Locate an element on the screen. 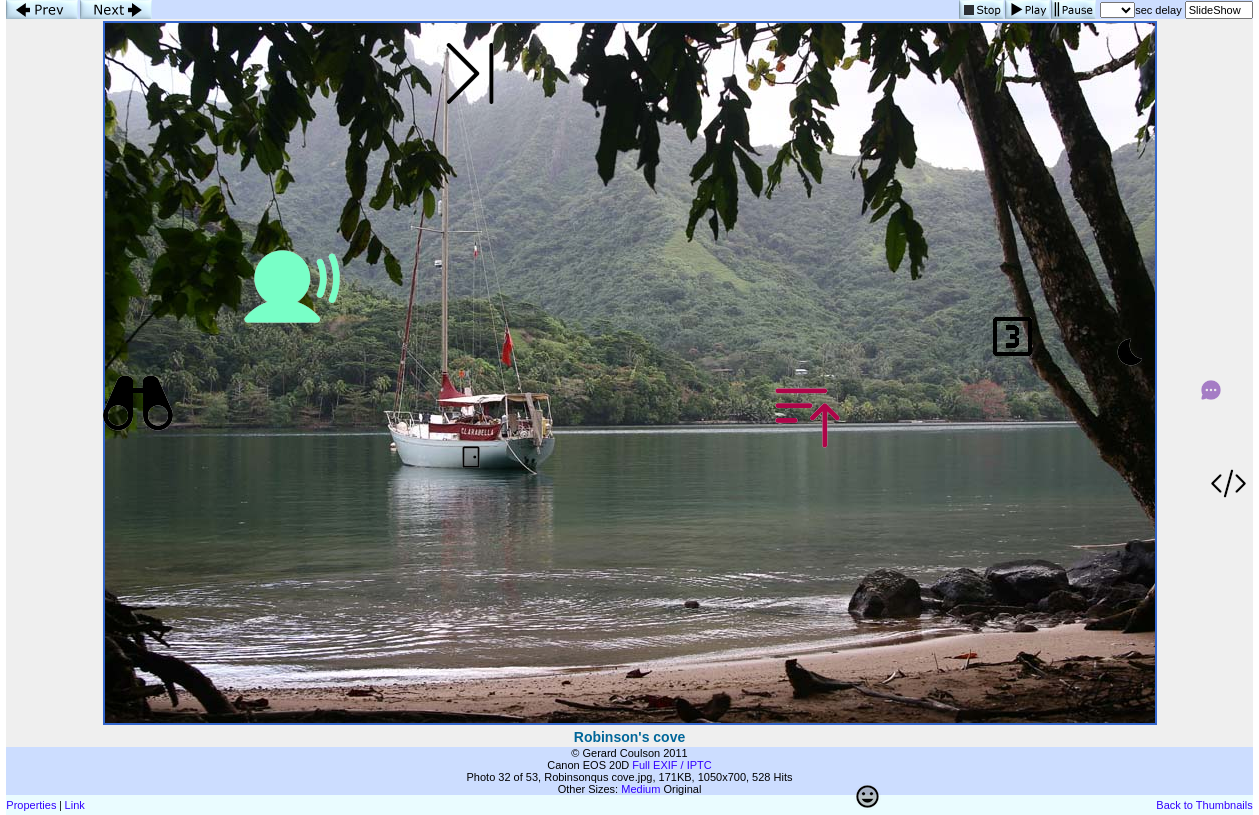  view or edit source code is located at coordinates (1228, 483).